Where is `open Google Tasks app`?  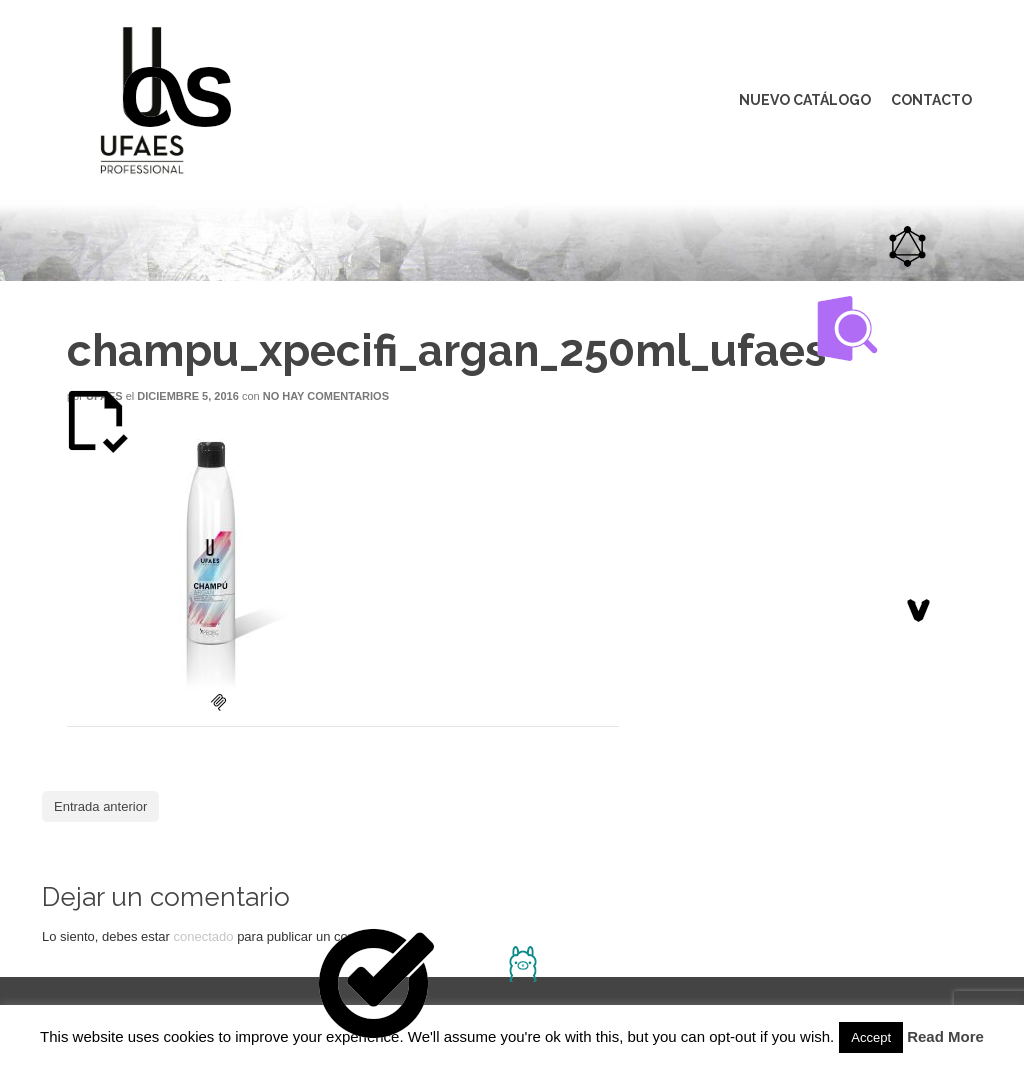 open Google Tasks app is located at coordinates (376, 983).